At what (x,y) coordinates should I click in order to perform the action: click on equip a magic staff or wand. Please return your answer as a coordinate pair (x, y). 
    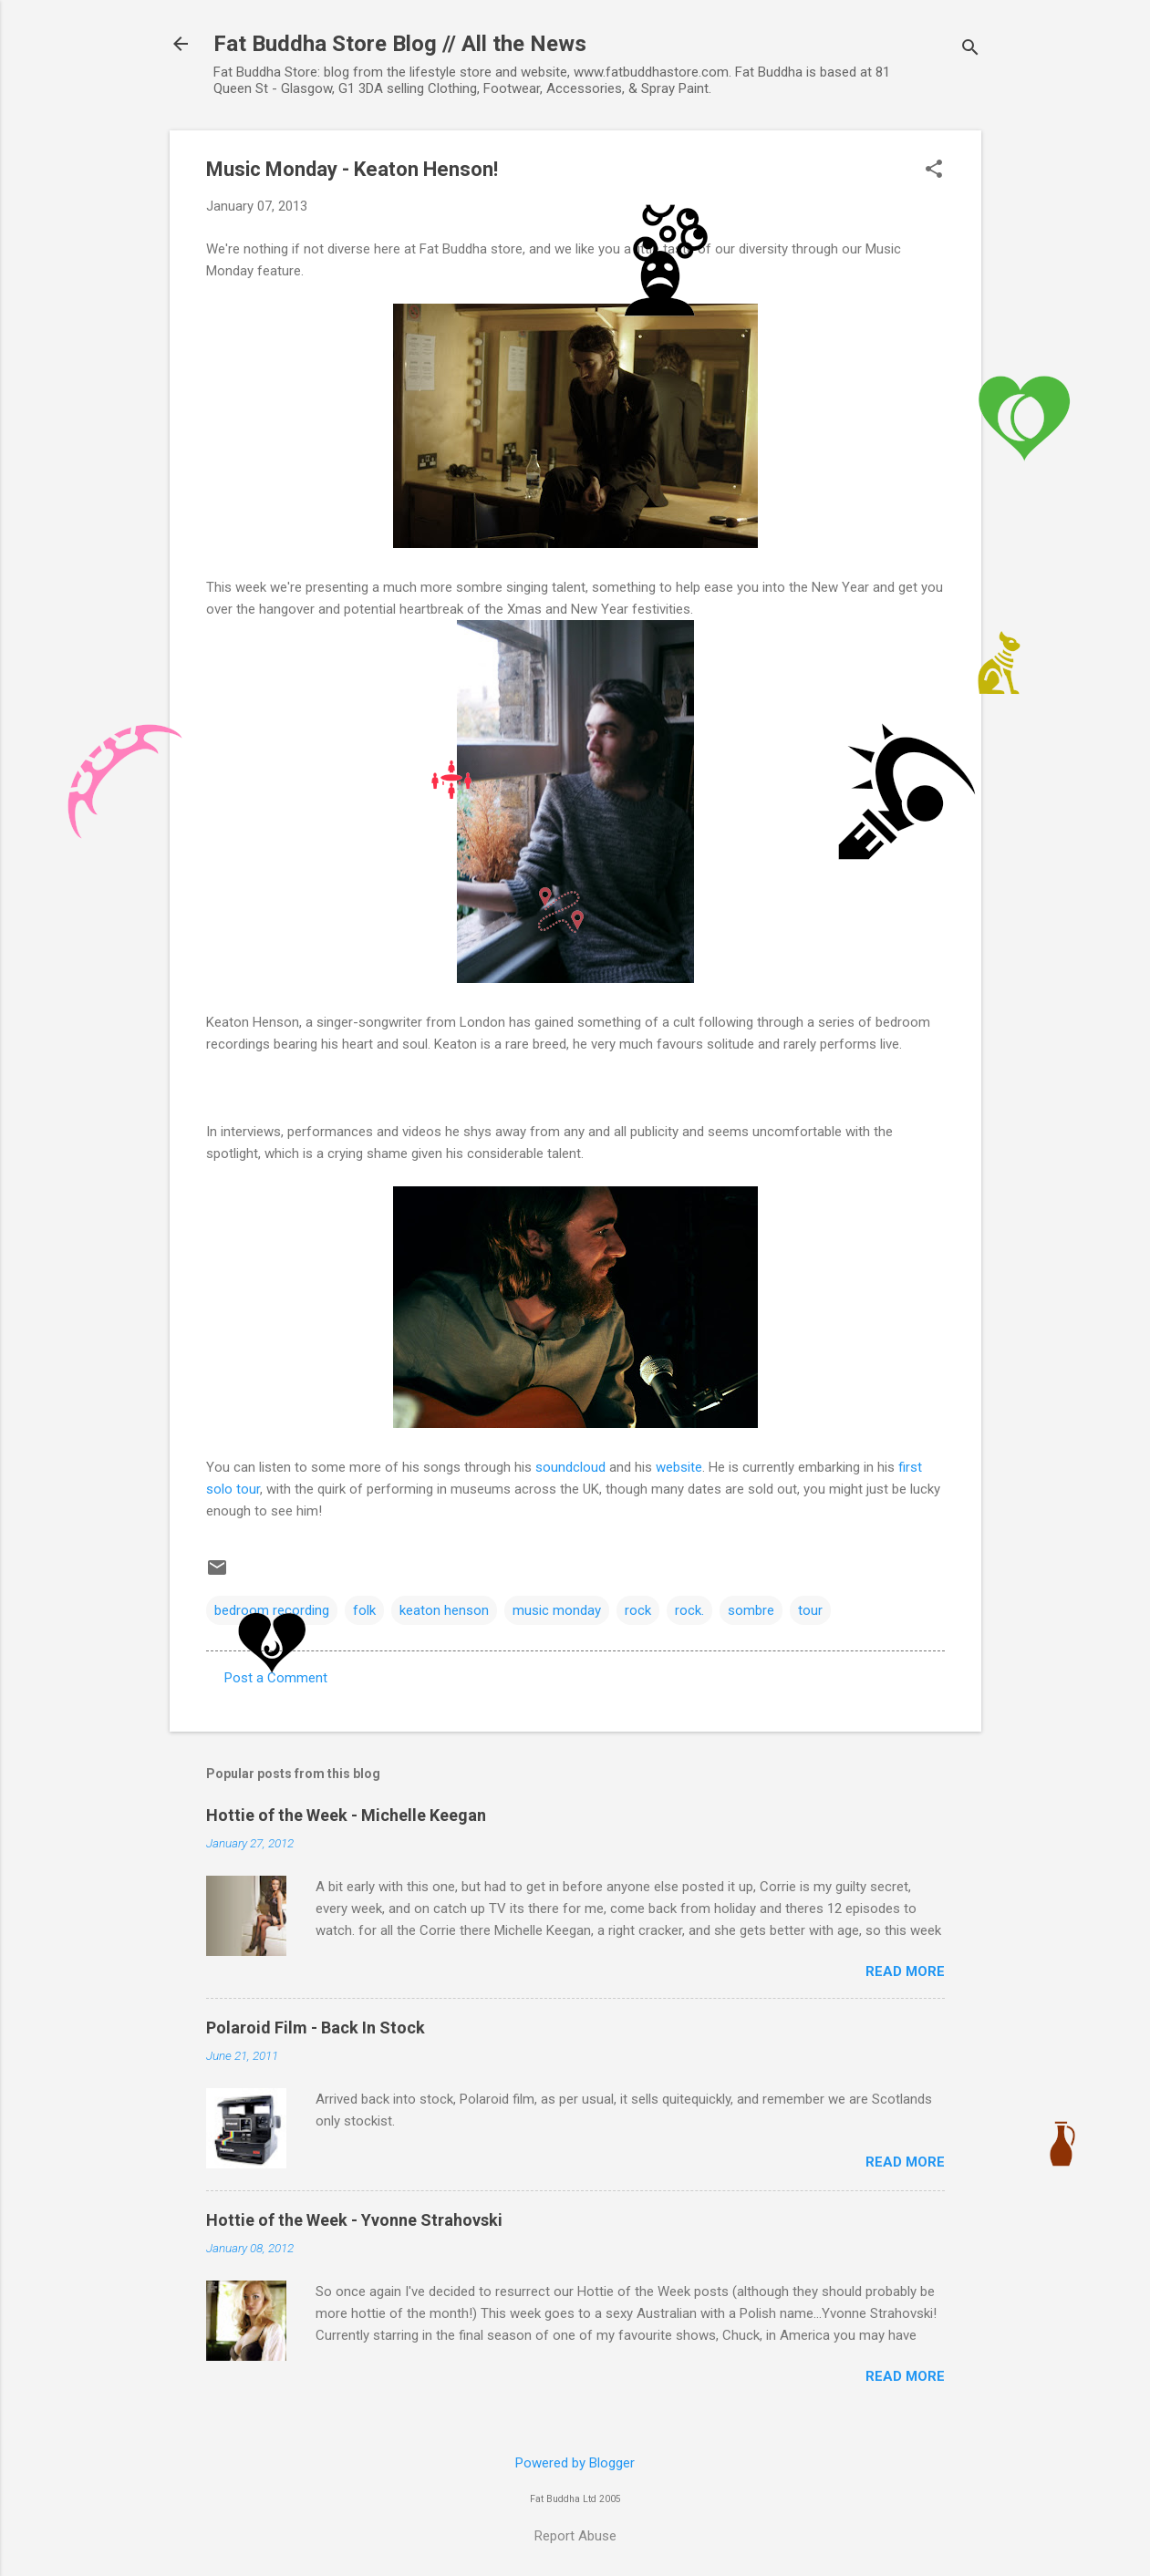
    Looking at the image, I should click on (907, 791).